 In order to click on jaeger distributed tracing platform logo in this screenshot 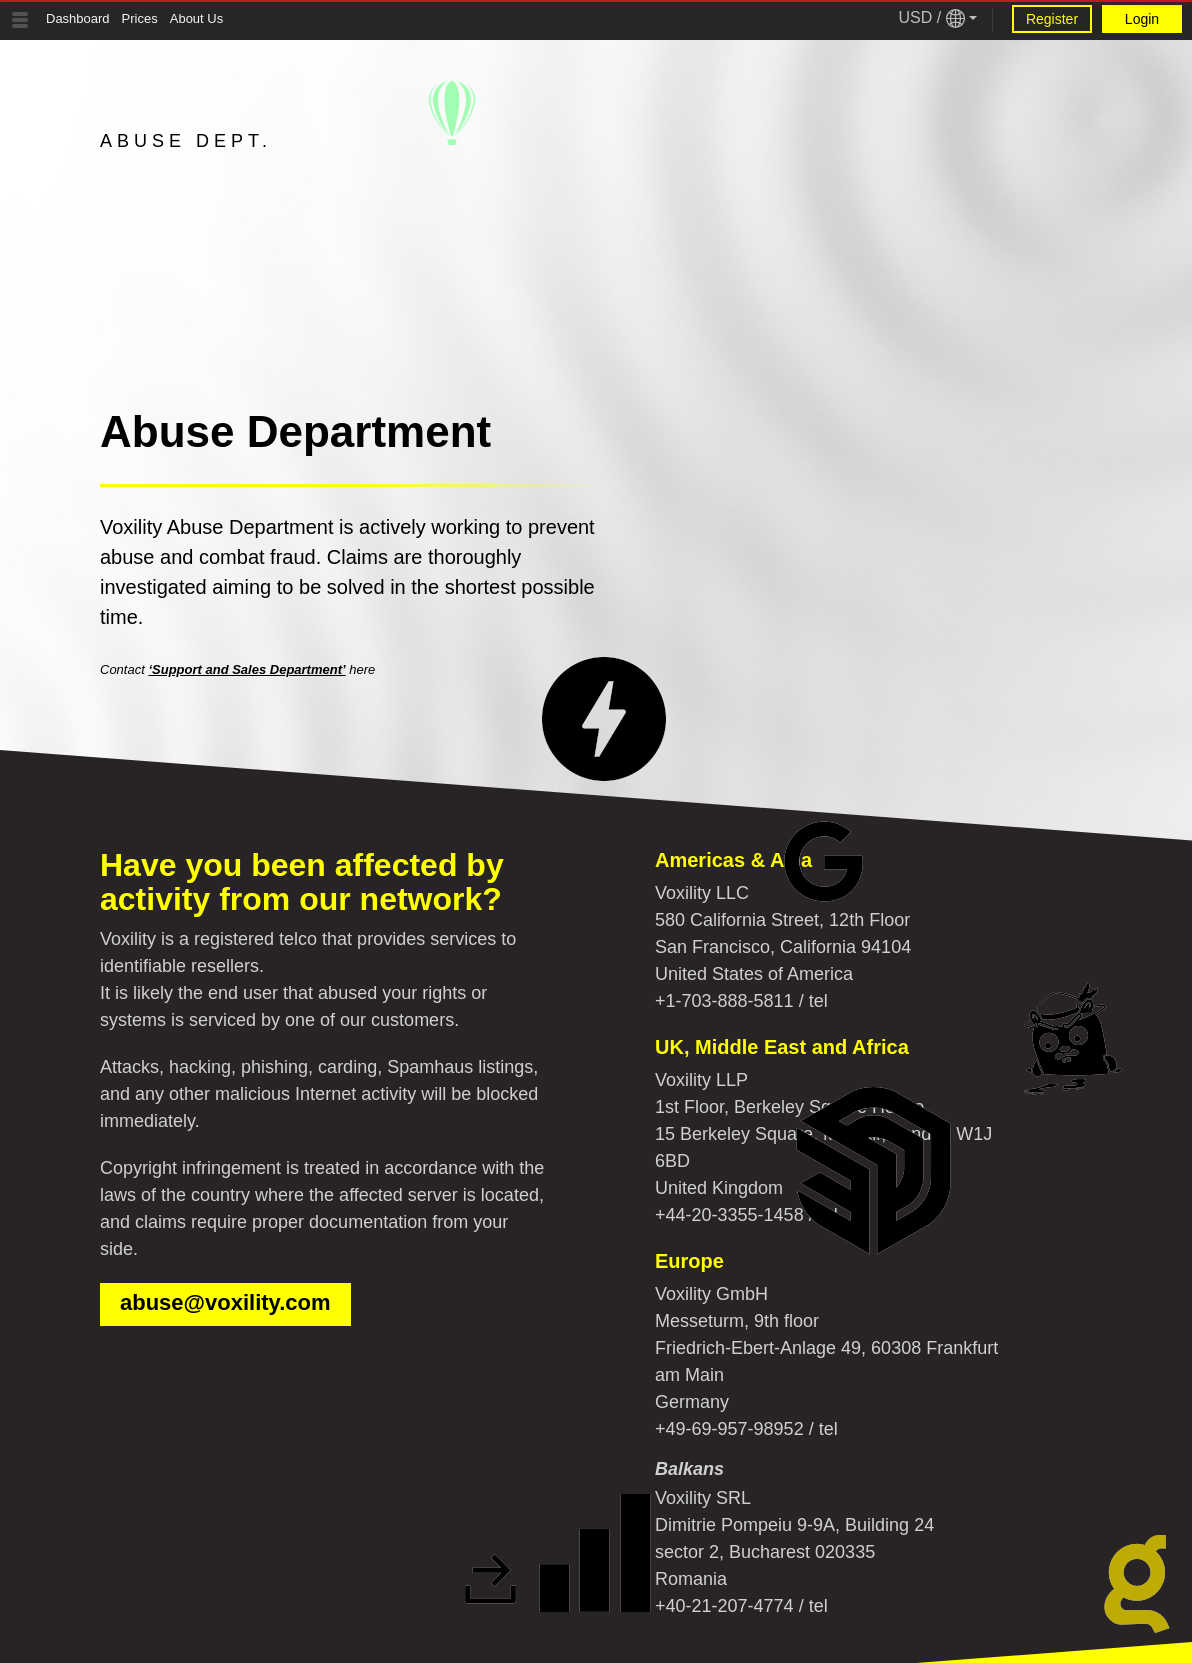, I will do `click(1073, 1039)`.